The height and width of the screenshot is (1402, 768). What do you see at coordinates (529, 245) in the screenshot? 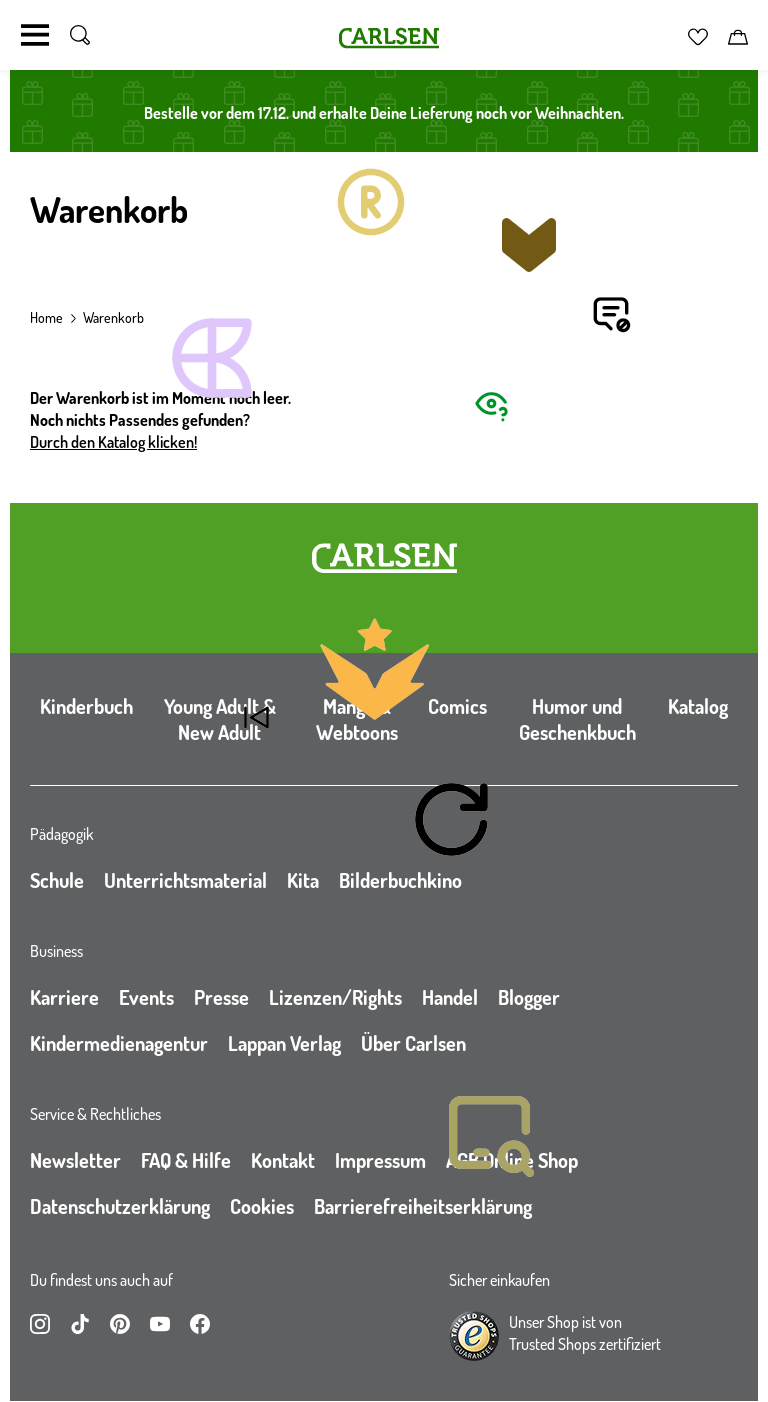
I see `expand content or show more options` at bounding box center [529, 245].